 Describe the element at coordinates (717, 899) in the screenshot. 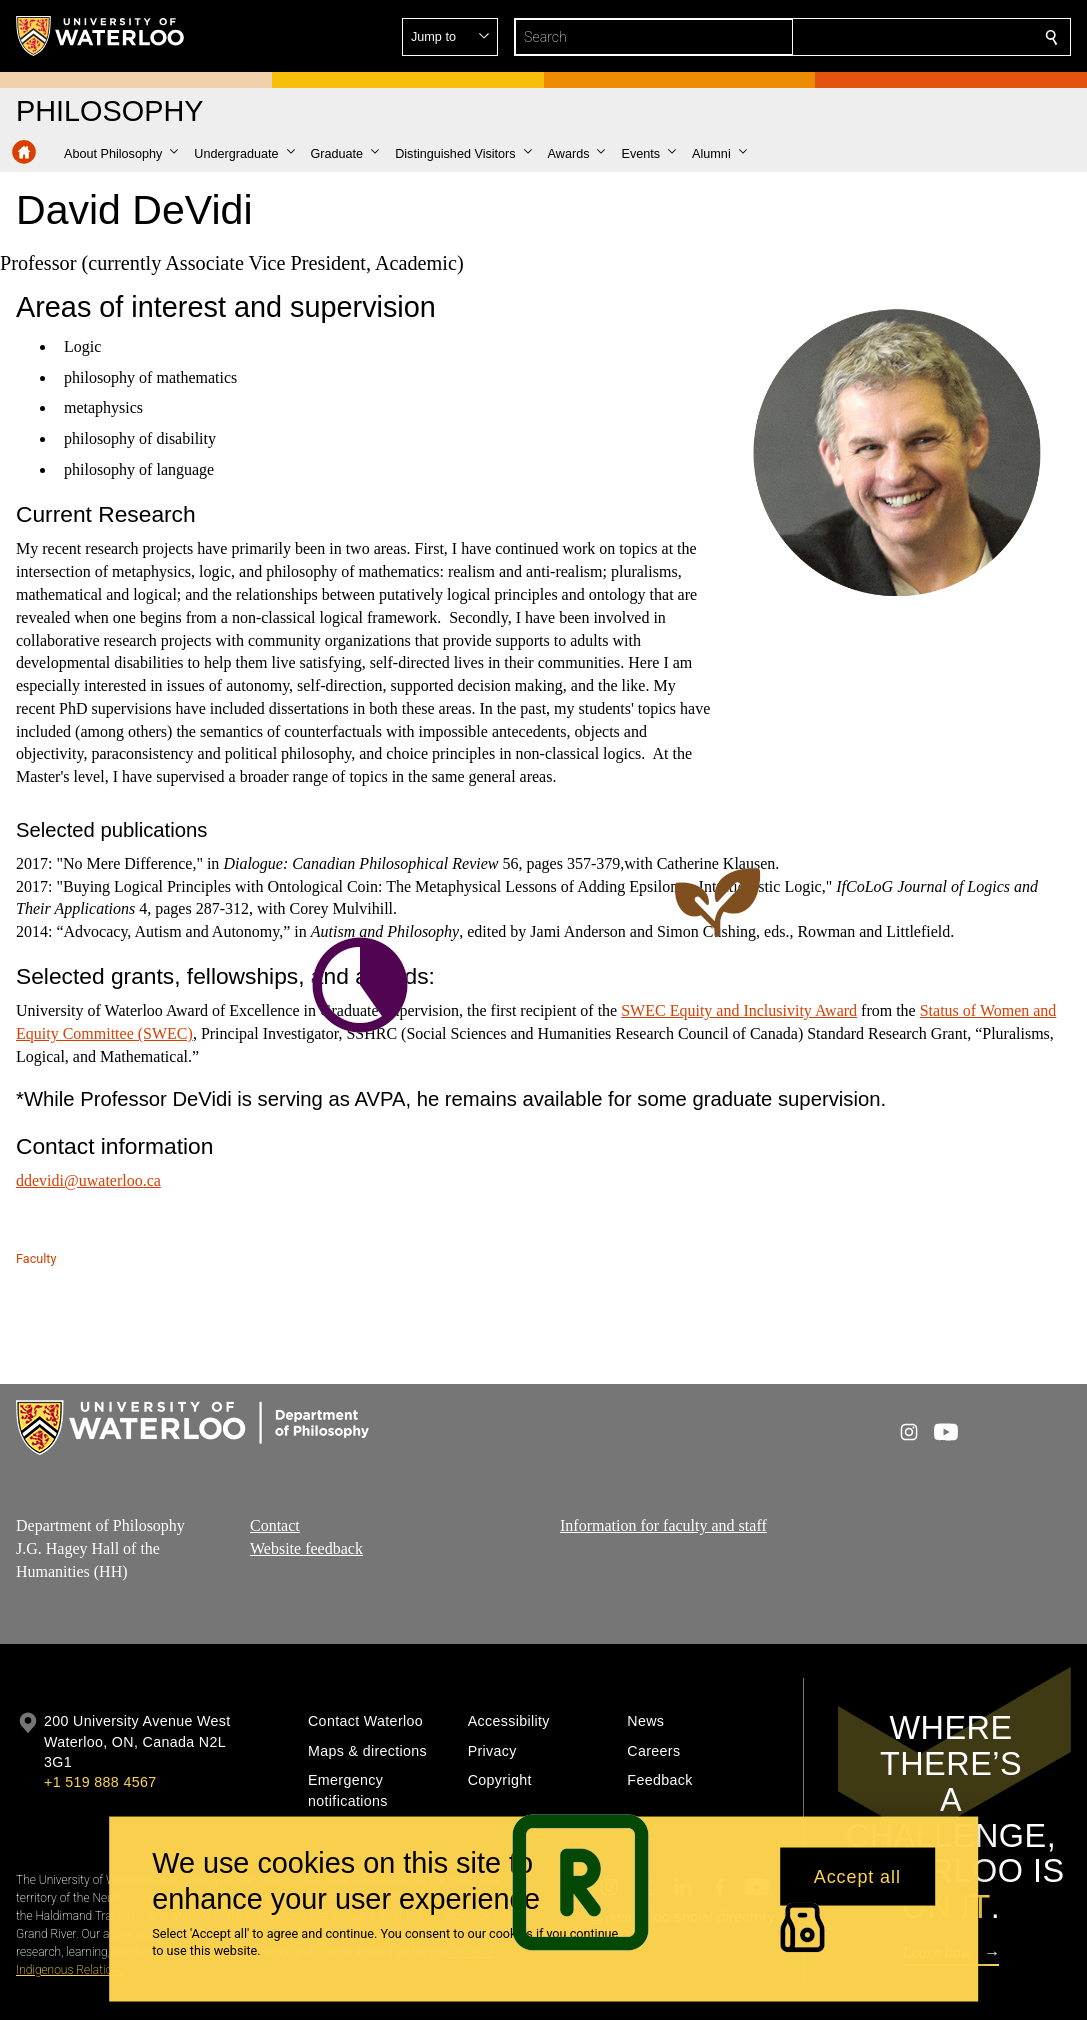

I see `access plant care or gardening features` at that location.